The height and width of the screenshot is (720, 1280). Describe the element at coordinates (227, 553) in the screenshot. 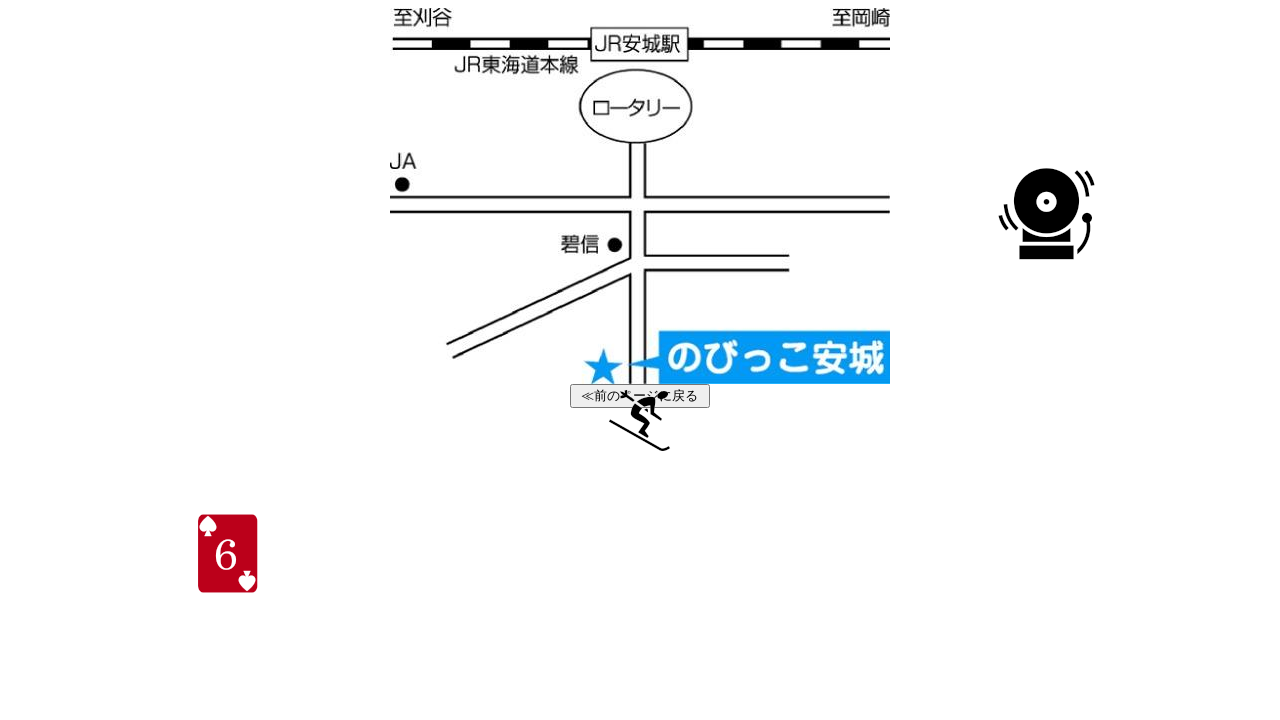

I see `six of spades playing card` at that location.